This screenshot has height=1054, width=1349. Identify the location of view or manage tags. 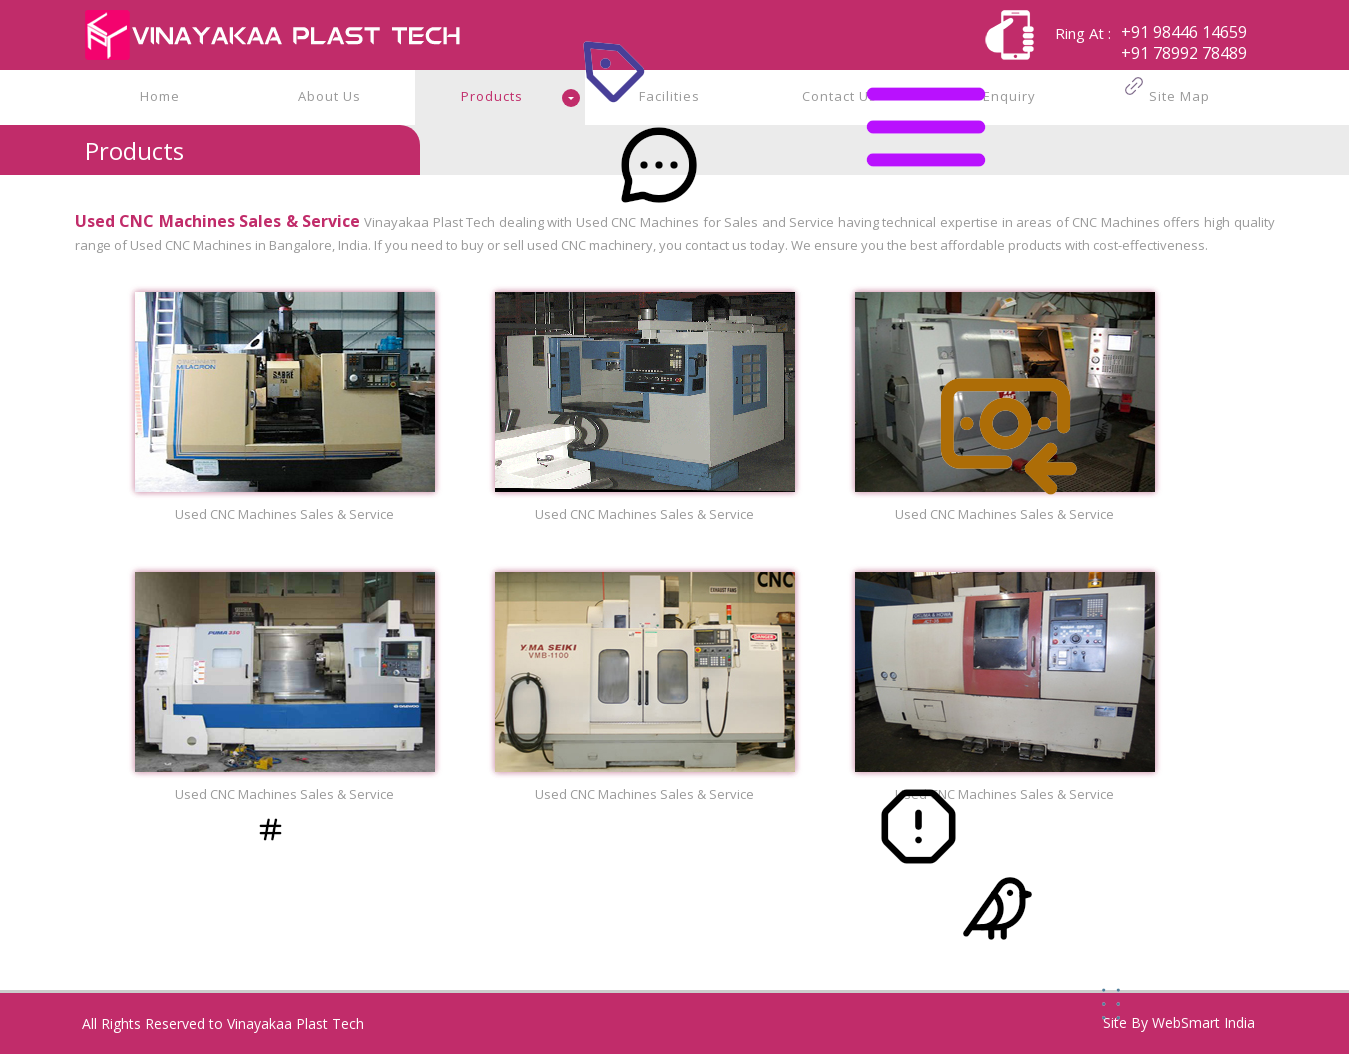
(610, 68).